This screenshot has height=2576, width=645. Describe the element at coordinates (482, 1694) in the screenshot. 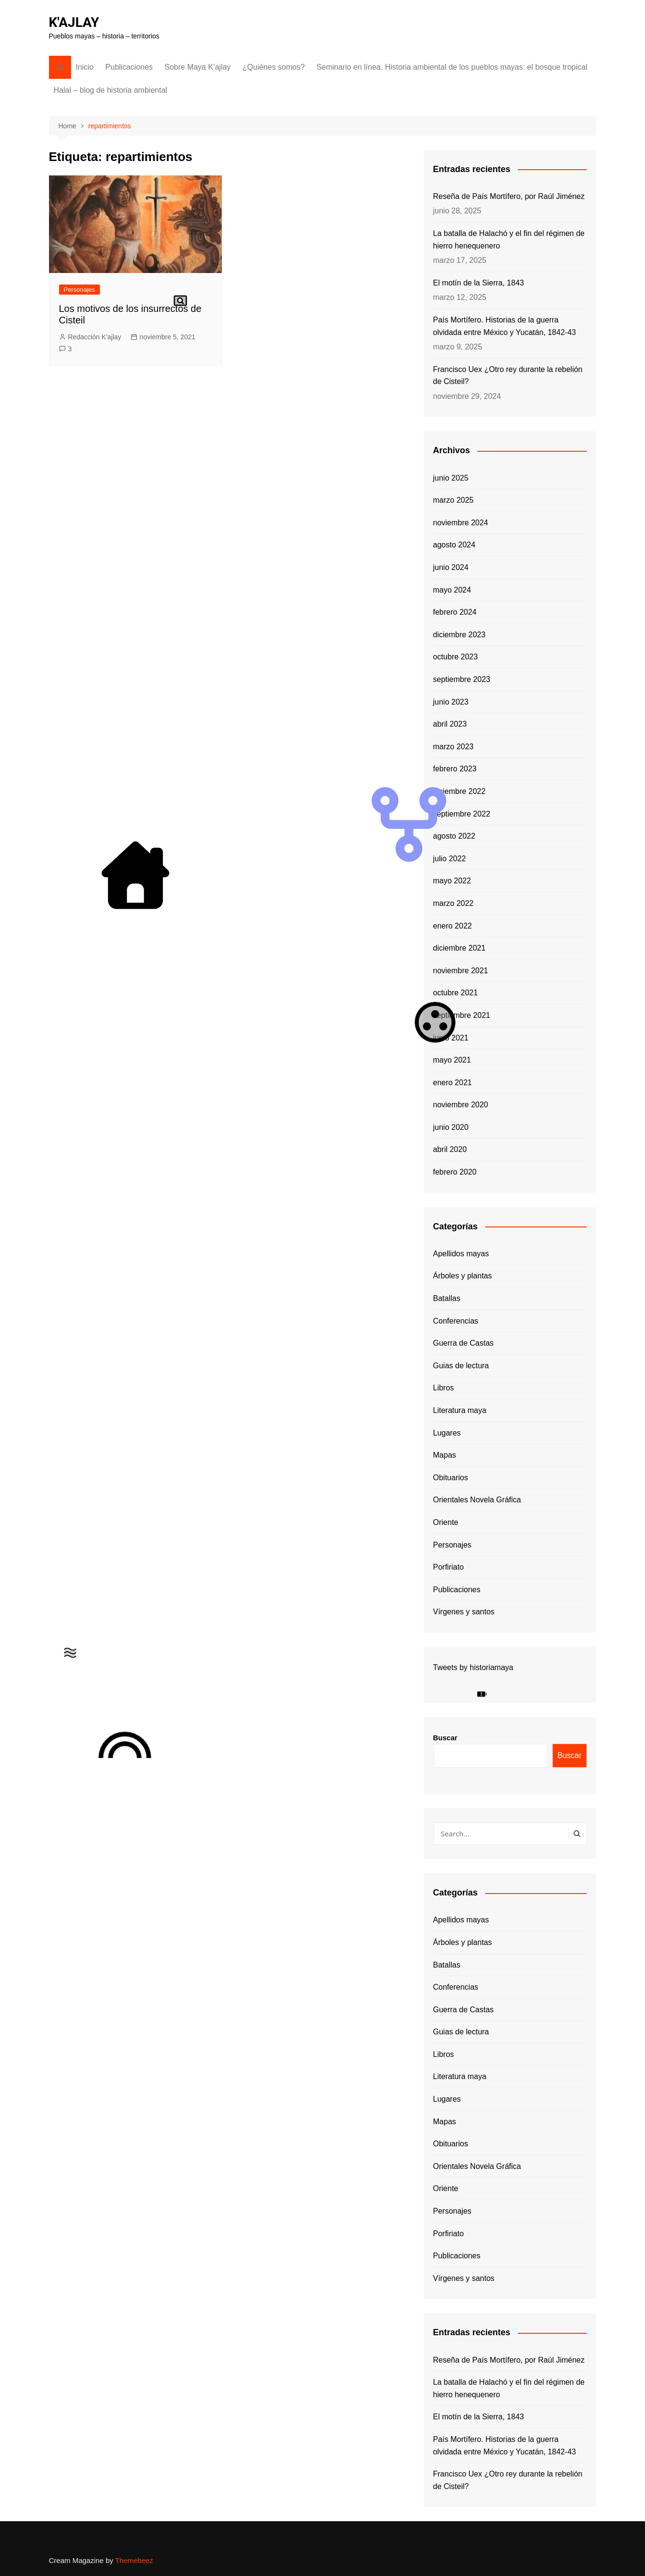

I see `indicates low battery warning` at that location.